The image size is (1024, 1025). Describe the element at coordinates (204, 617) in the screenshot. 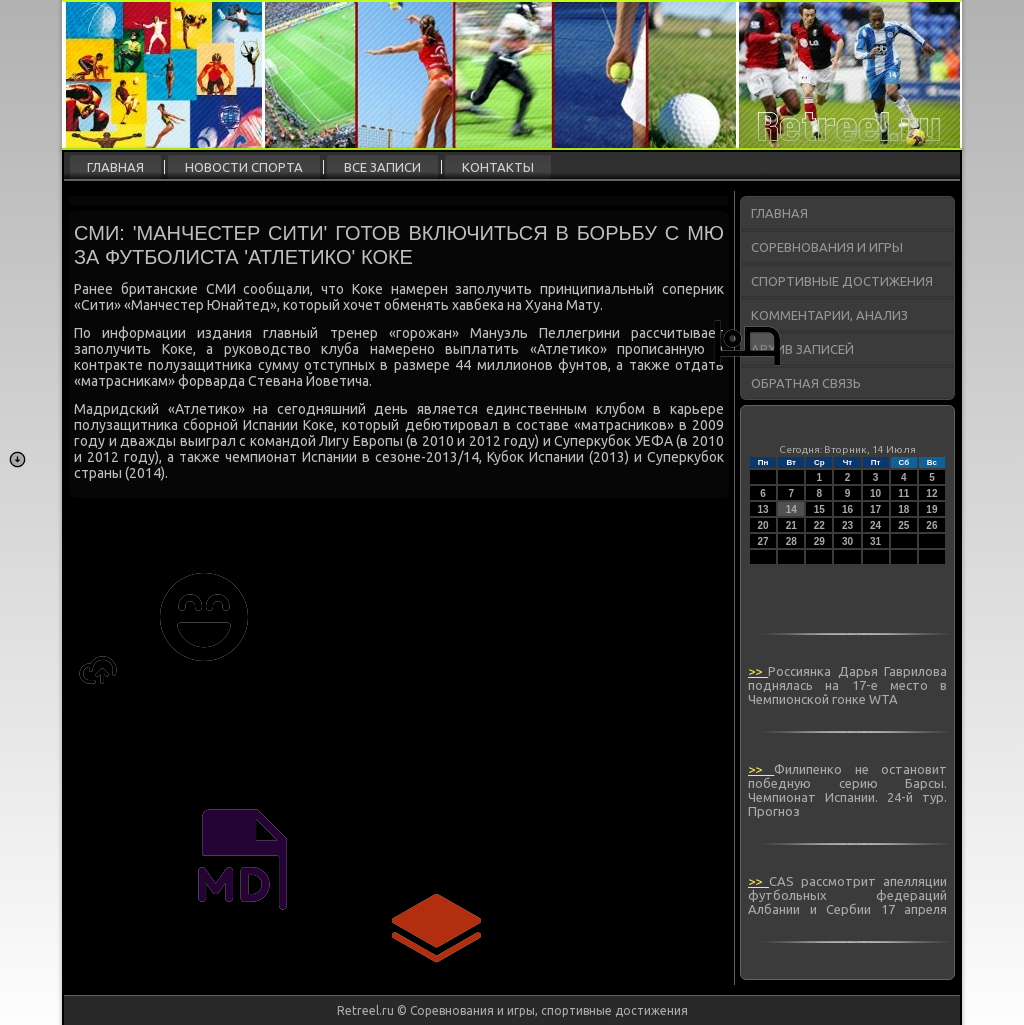

I see `add a laughing emoji reaction` at that location.